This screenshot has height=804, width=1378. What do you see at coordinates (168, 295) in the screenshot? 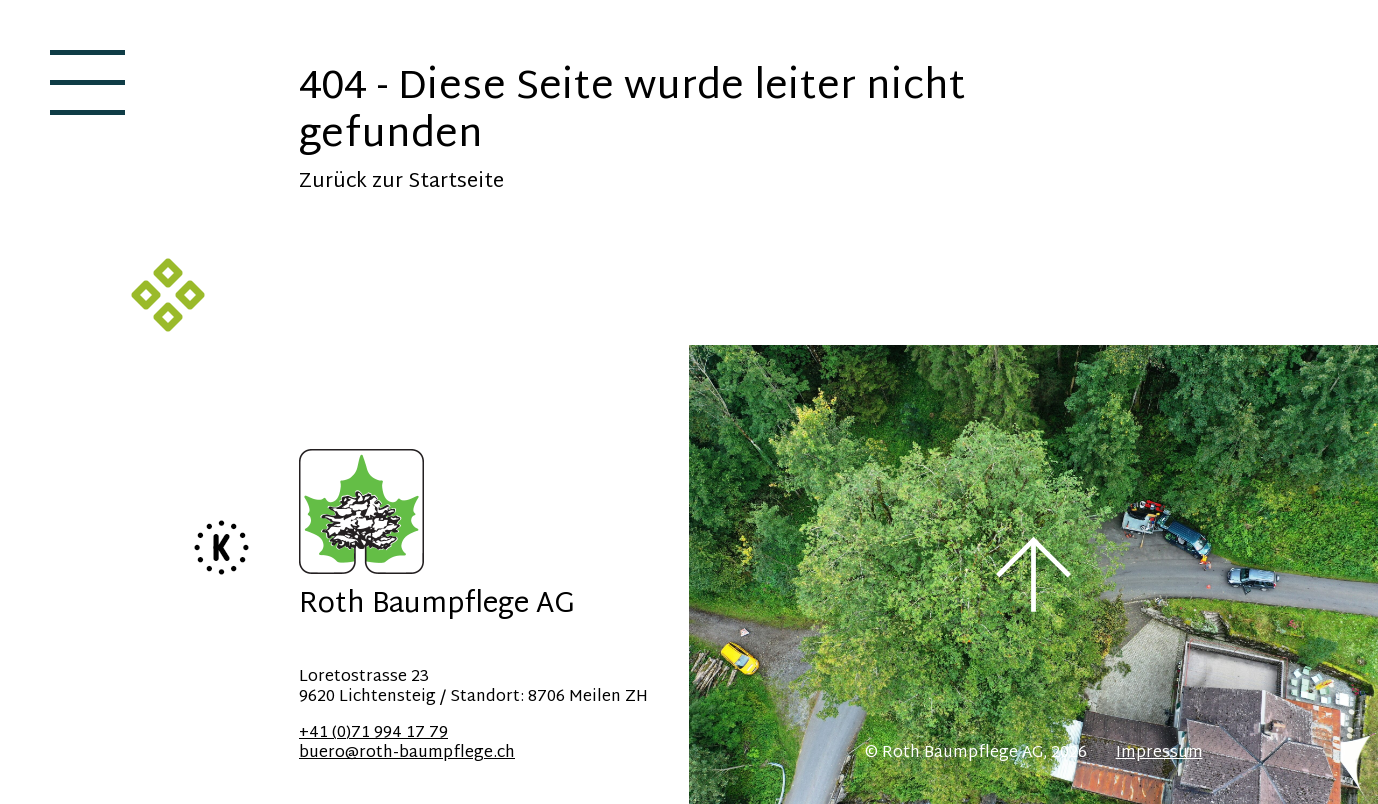
I see `view UI components library` at bounding box center [168, 295].